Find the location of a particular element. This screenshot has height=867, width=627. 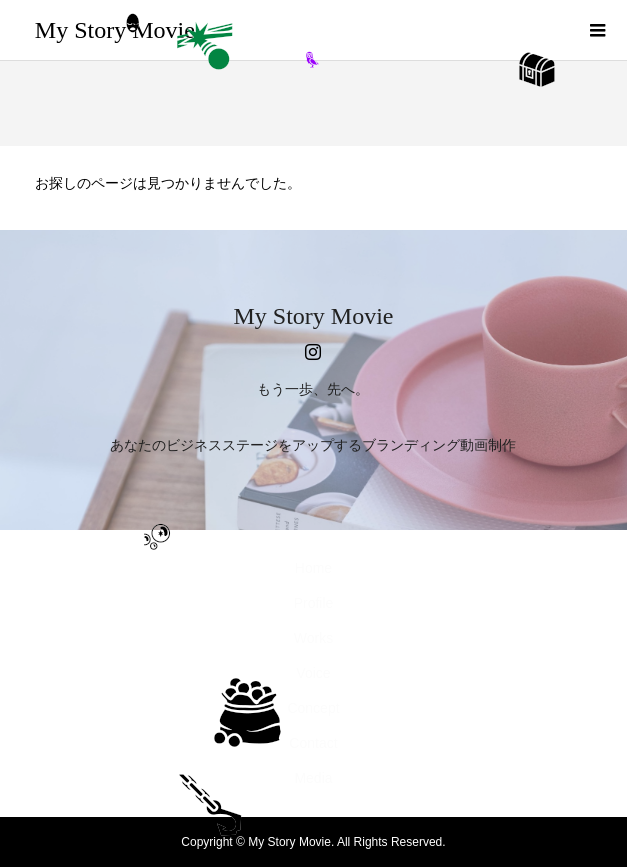

equip meat hook weapon or tool is located at coordinates (210, 805).